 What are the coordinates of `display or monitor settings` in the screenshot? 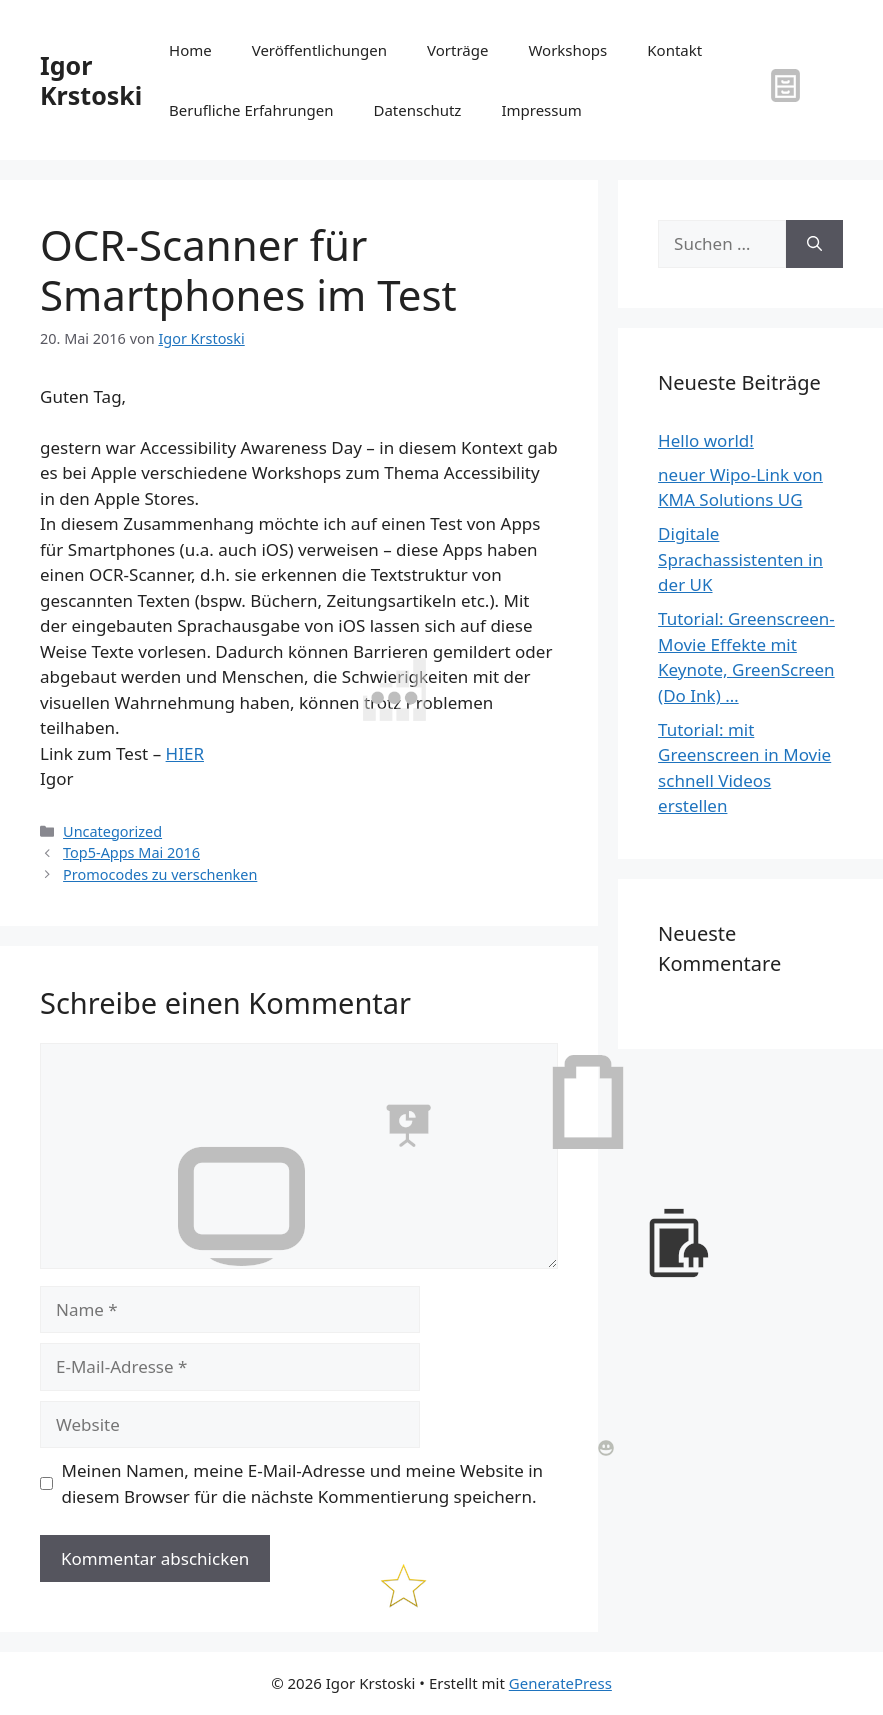 It's located at (241, 1202).